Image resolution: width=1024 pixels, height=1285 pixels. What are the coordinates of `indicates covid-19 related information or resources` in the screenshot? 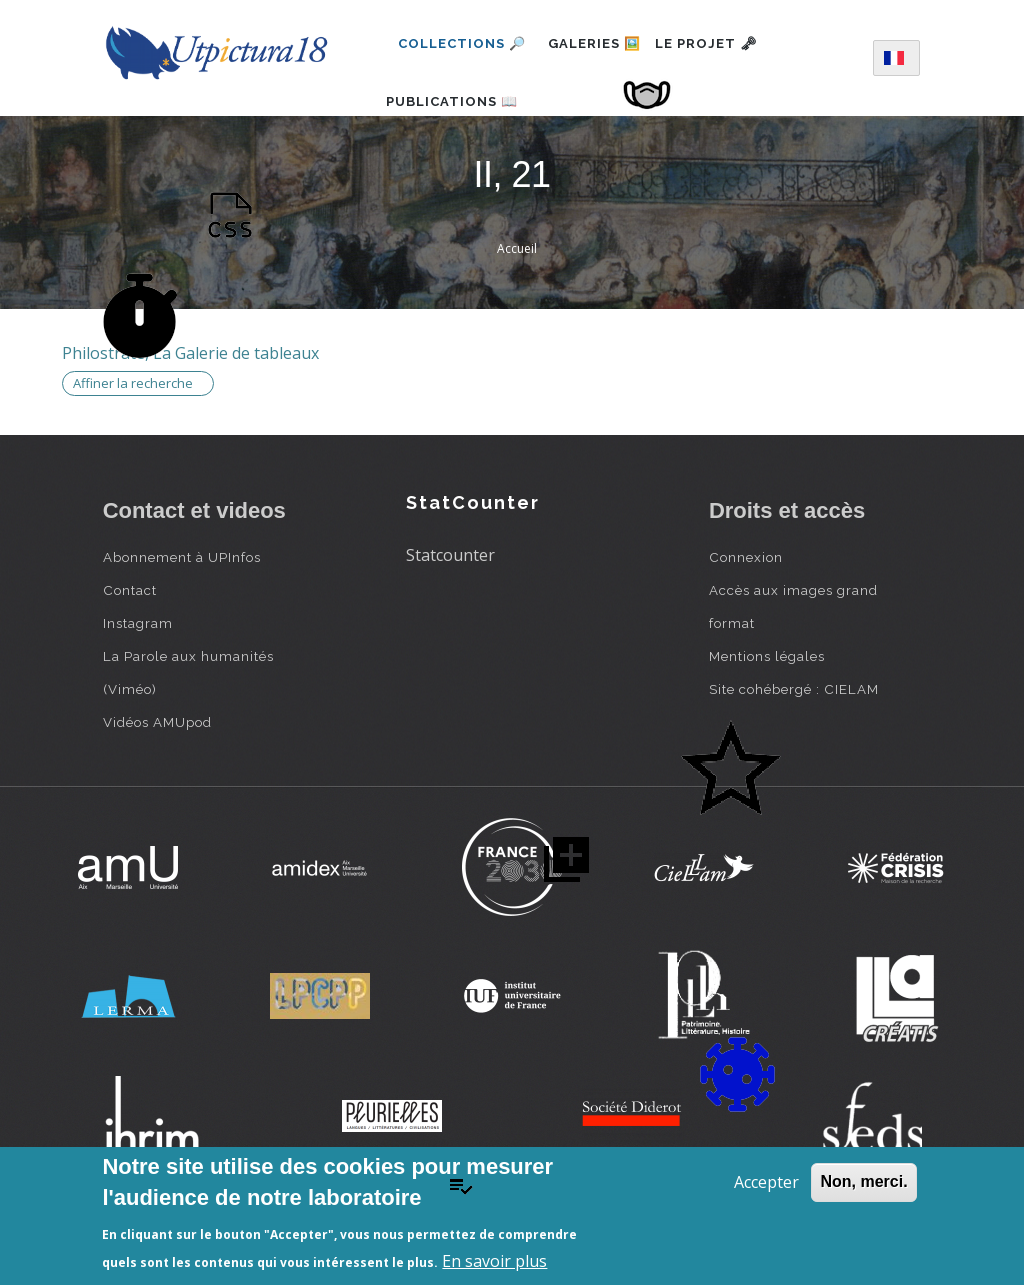 It's located at (737, 1074).